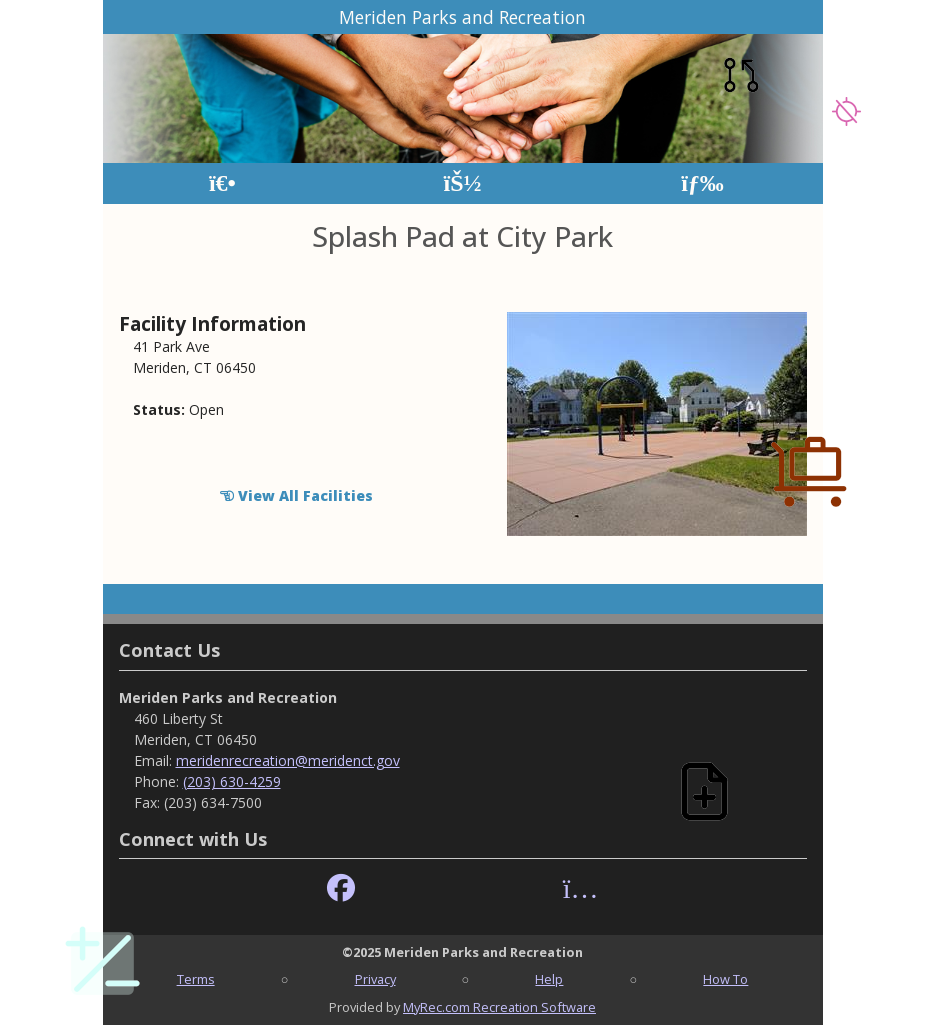  I want to click on create a new pull request, so click(740, 75).